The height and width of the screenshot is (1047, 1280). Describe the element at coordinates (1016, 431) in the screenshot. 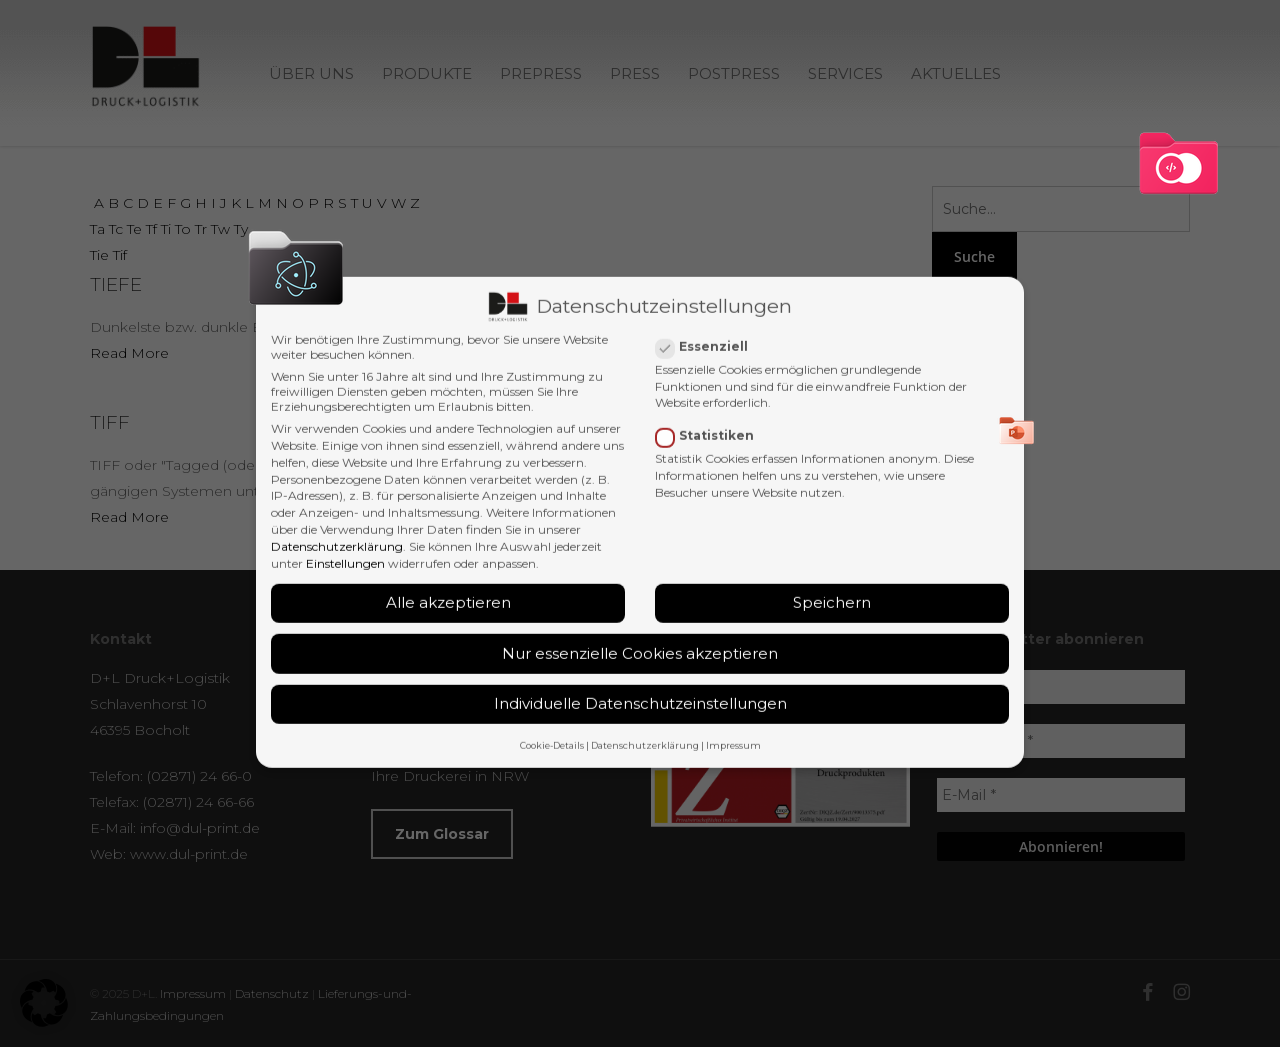

I see `open folder containing PowerPoint files` at that location.